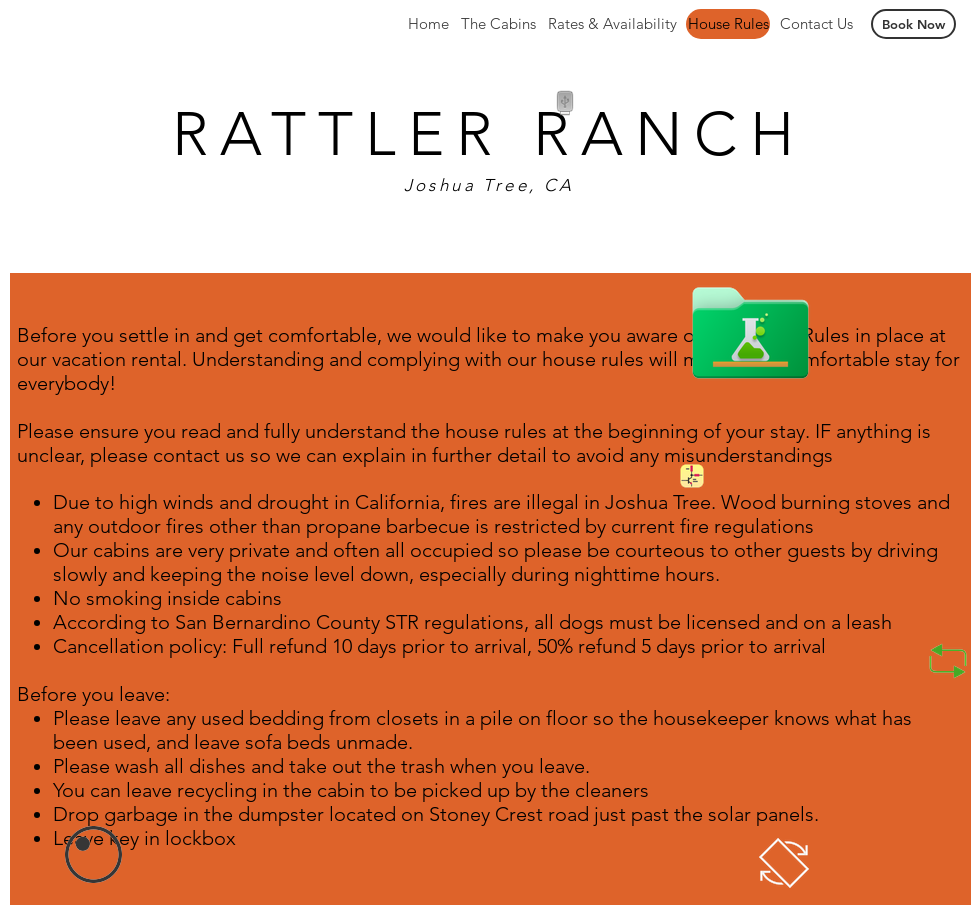  I want to click on screen rotation is enabled, so click(784, 863).